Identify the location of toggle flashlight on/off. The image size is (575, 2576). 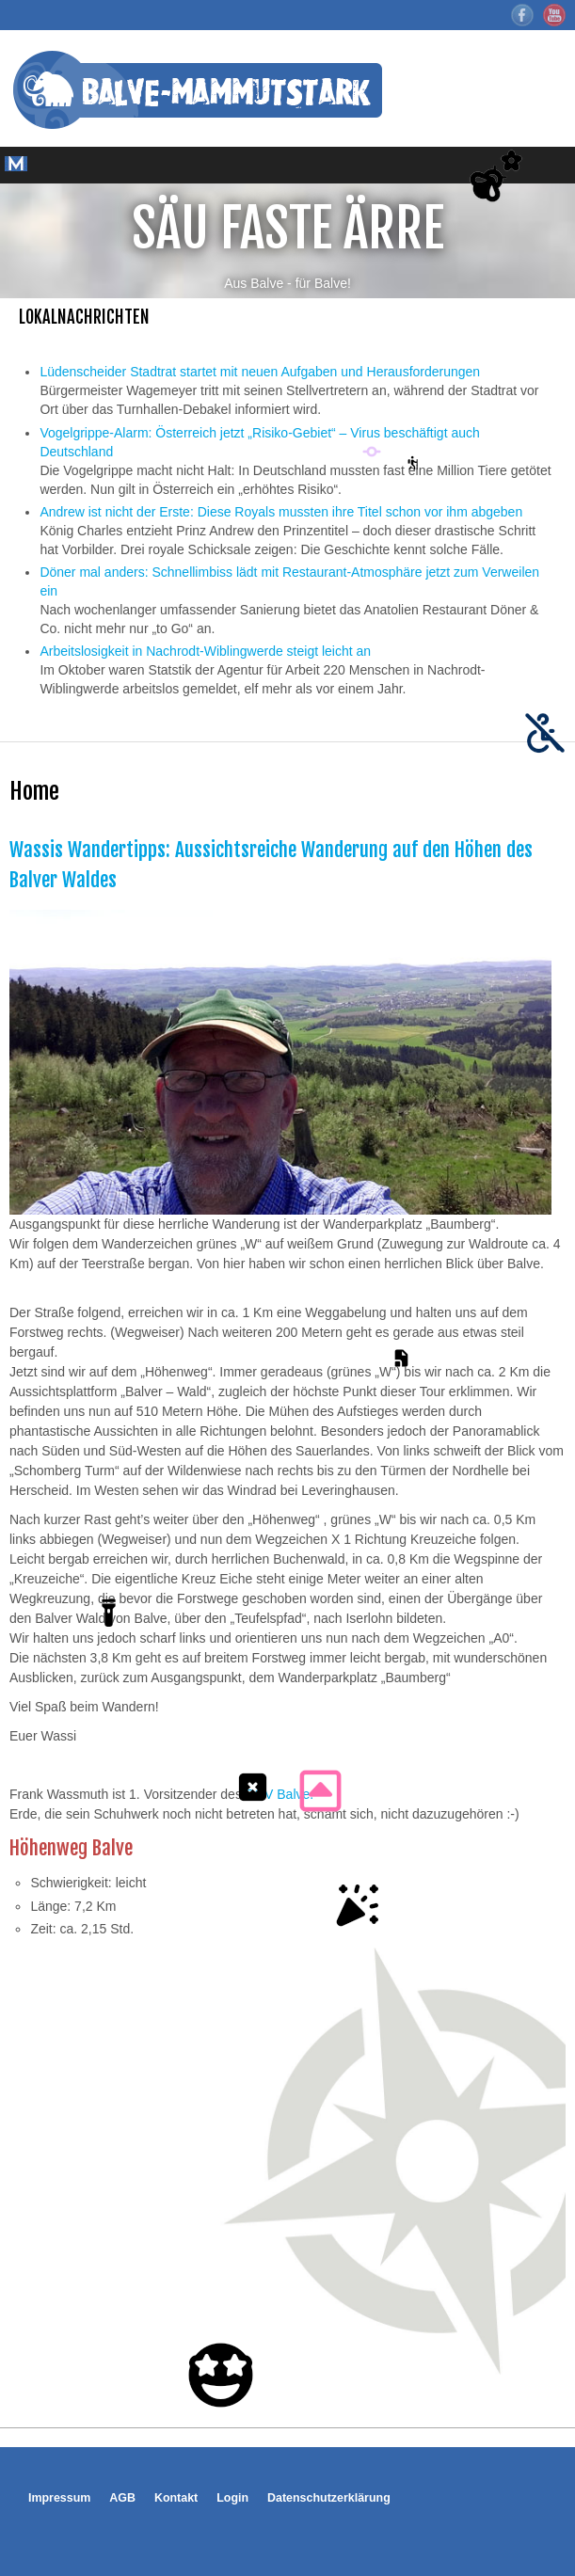
(108, 1613).